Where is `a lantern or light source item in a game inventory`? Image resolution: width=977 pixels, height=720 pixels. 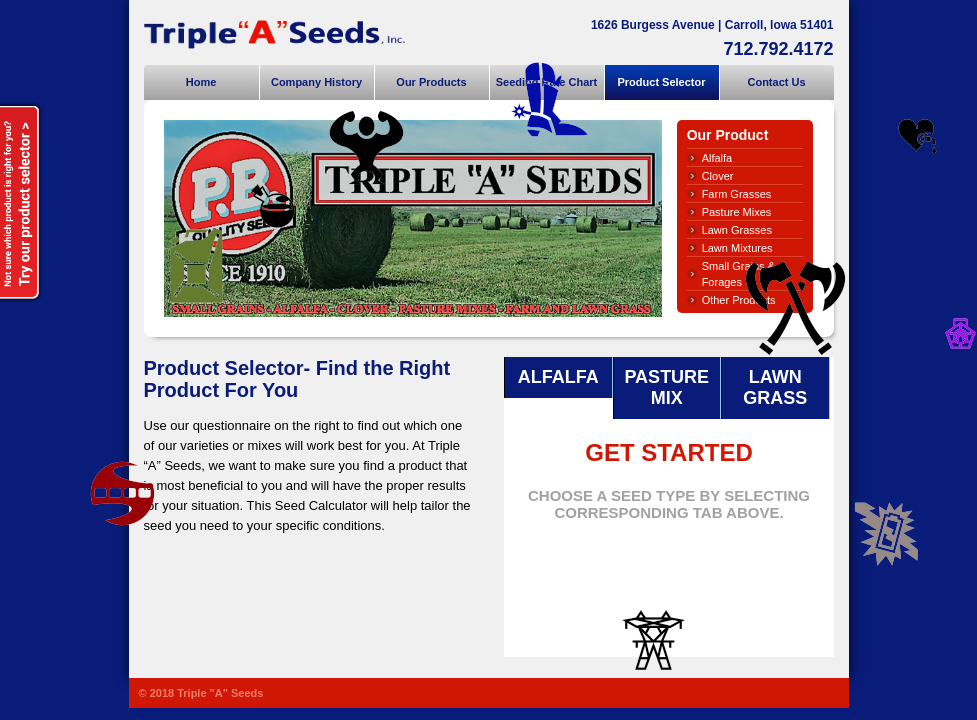 a lantern or light source item in a game inventory is located at coordinates (960, 333).